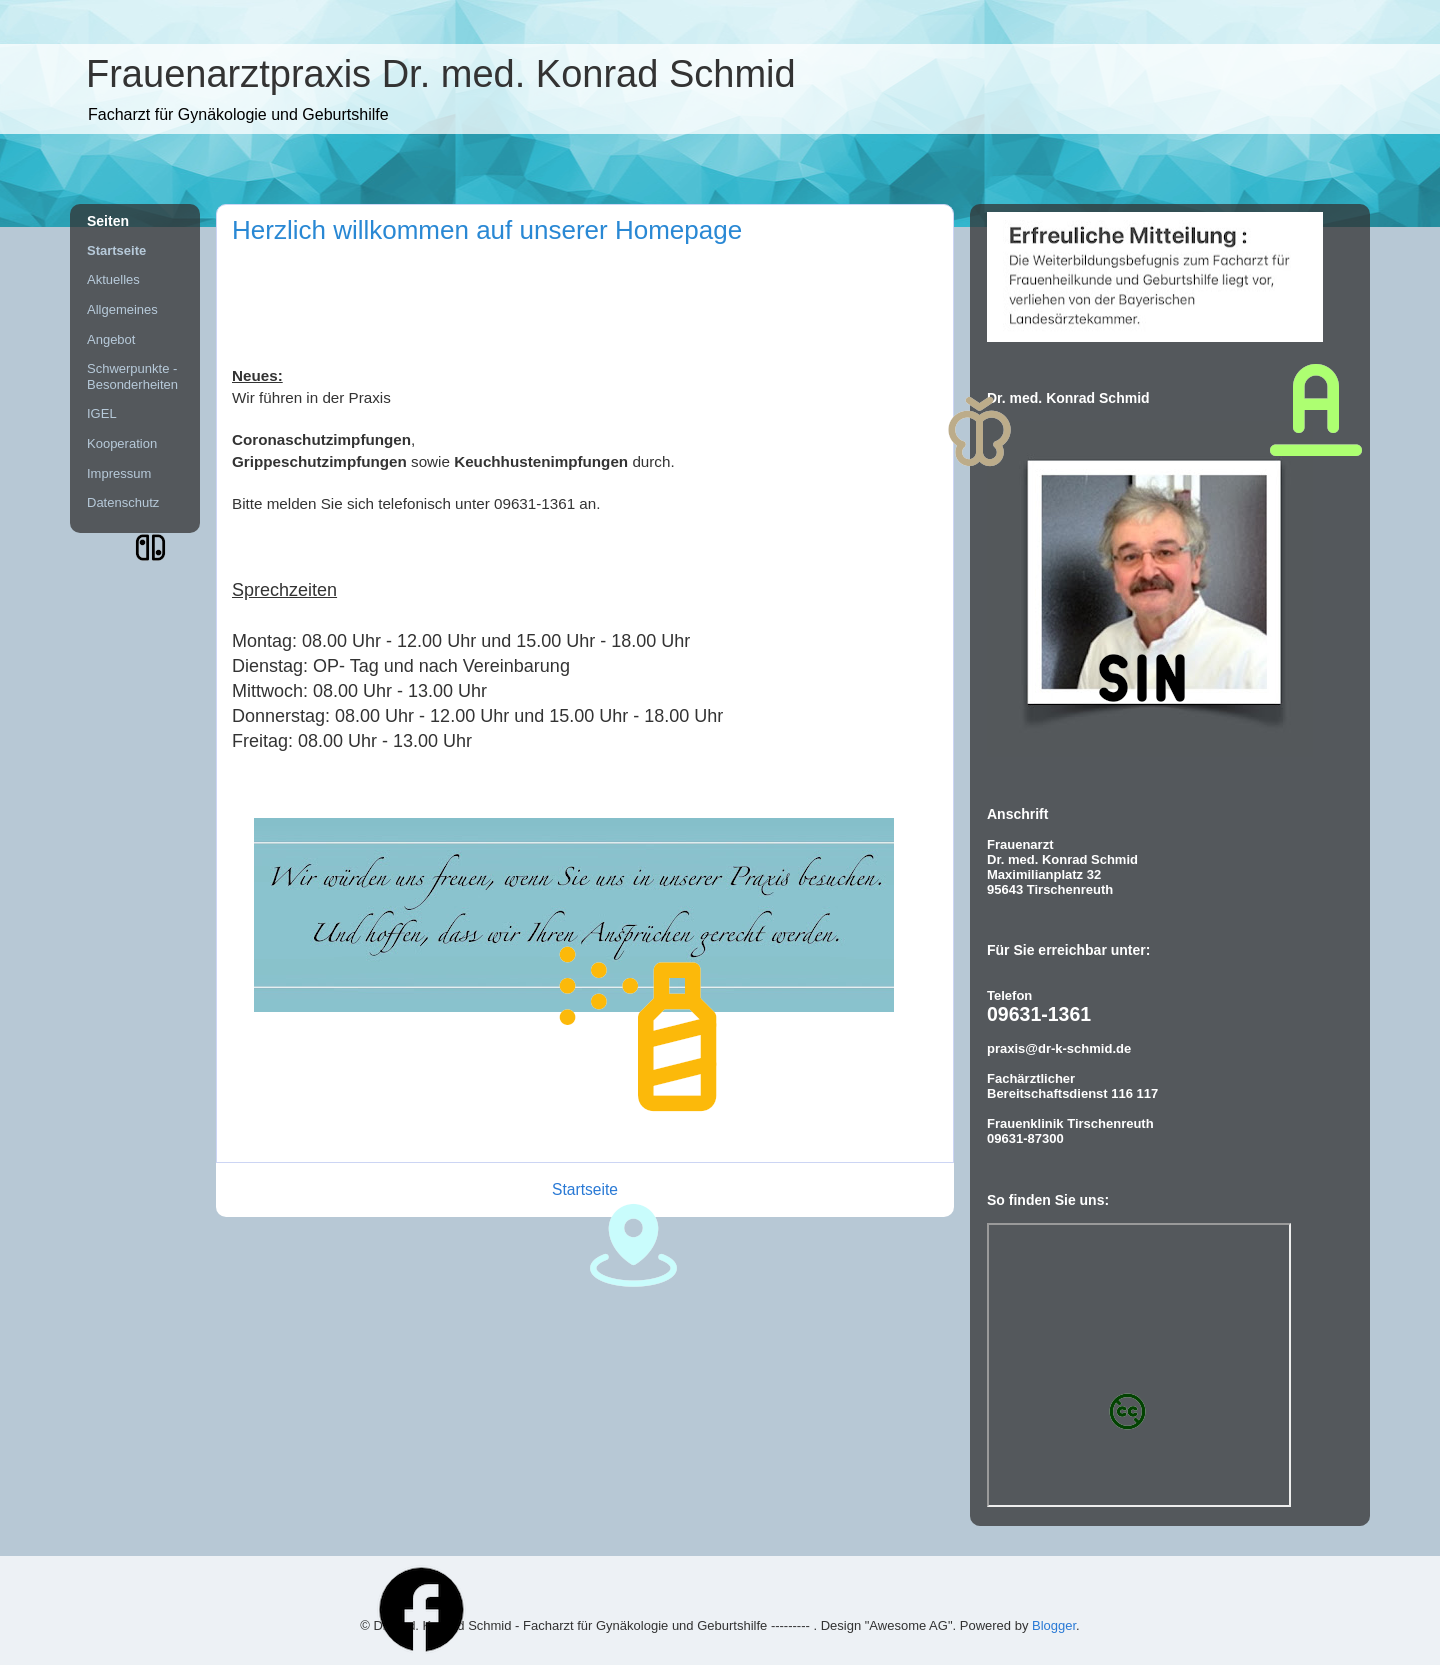 This screenshot has width=1440, height=1665. Describe the element at coordinates (421, 1609) in the screenshot. I see `open facebook app` at that location.